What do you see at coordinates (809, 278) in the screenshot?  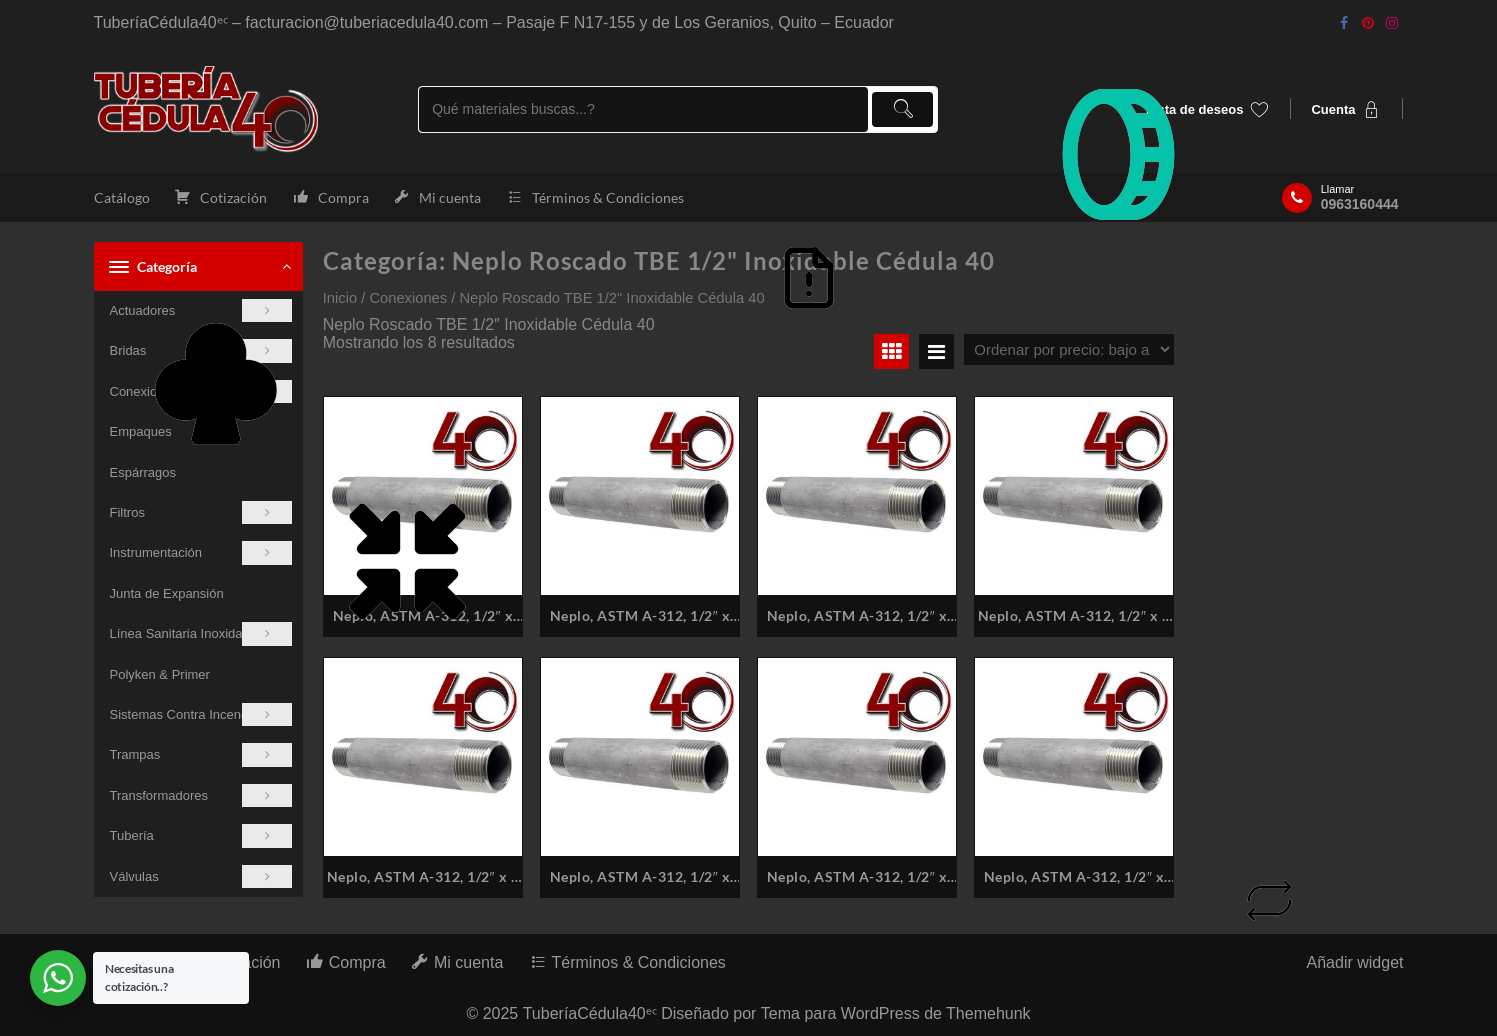 I see `indicates a file with an error or warning` at bounding box center [809, 278].